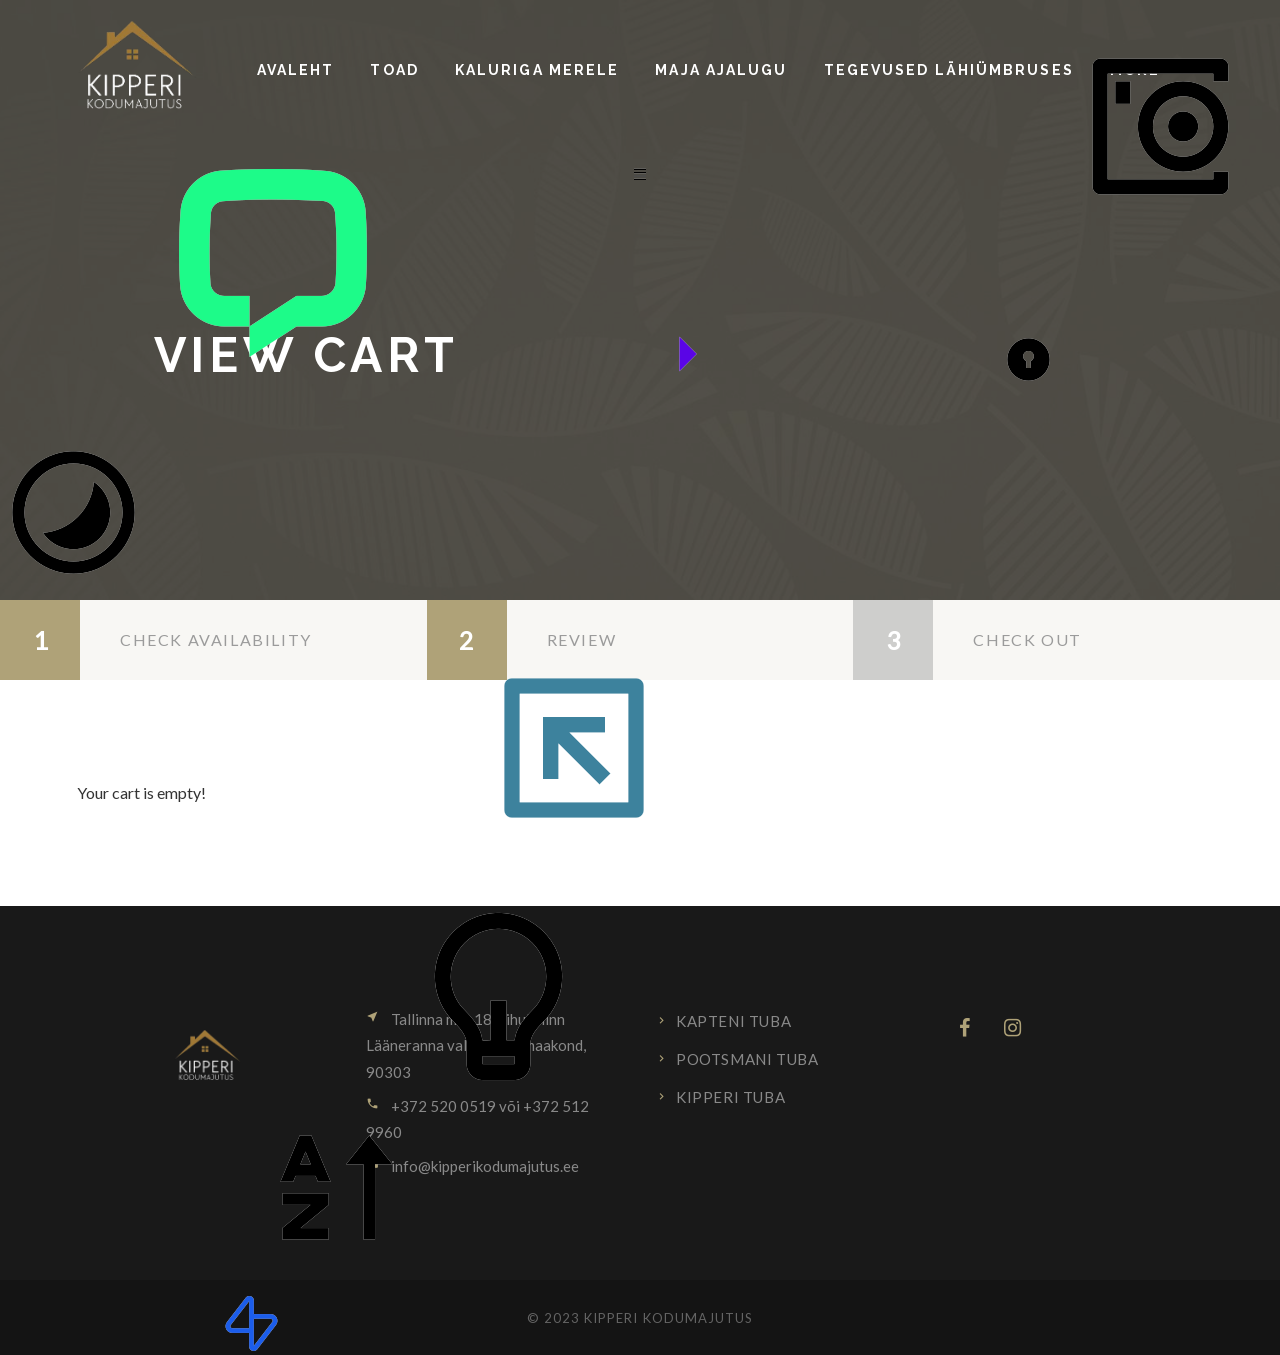 This screenshot has width=1280, height=1355. What do you see at coordinates (334, 1187) in the screenshot?
I see `sort items alphabetically in descending order (Z to A)` at bounding box center [334, 1187].